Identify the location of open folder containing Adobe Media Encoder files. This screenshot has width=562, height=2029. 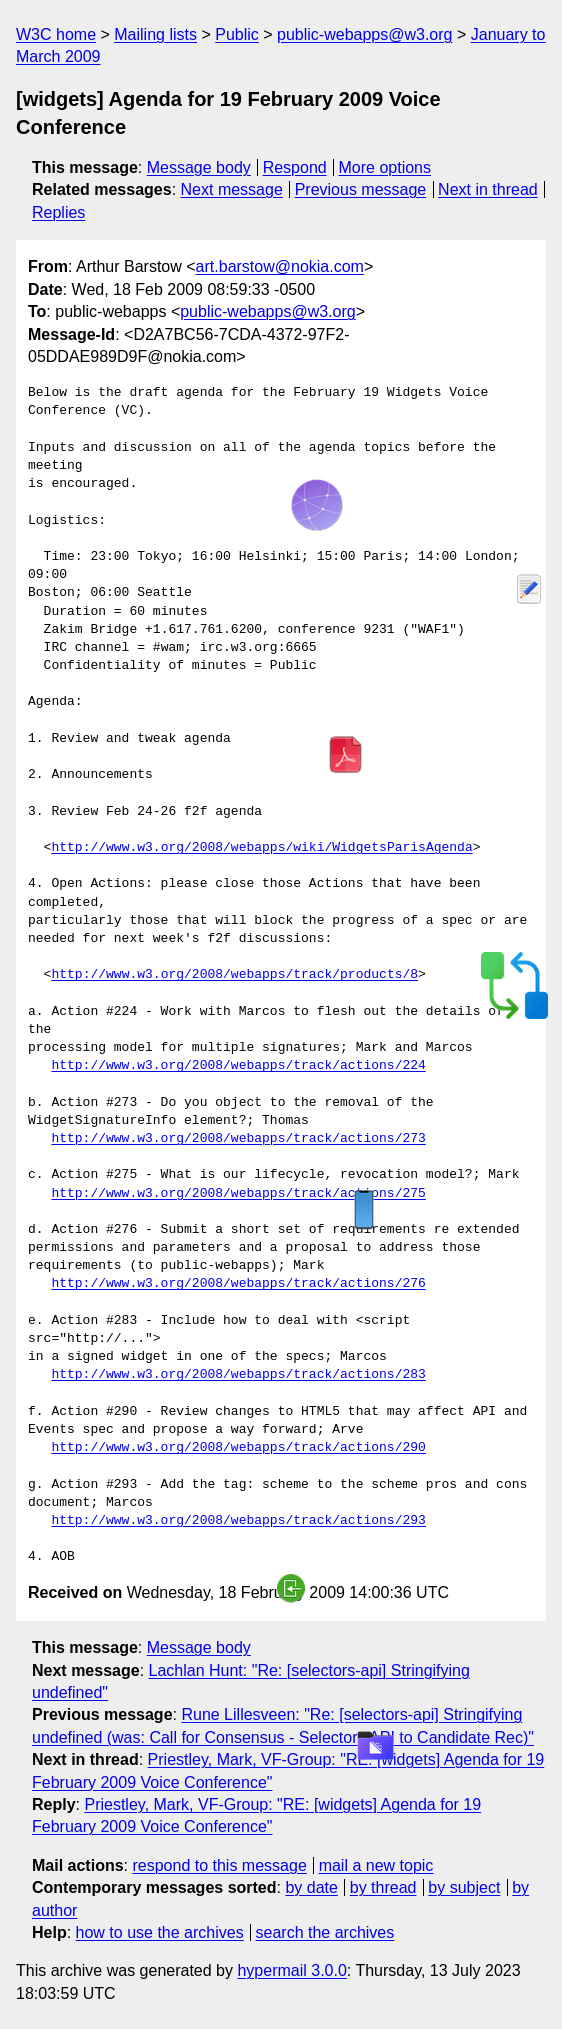
(375, 1746).